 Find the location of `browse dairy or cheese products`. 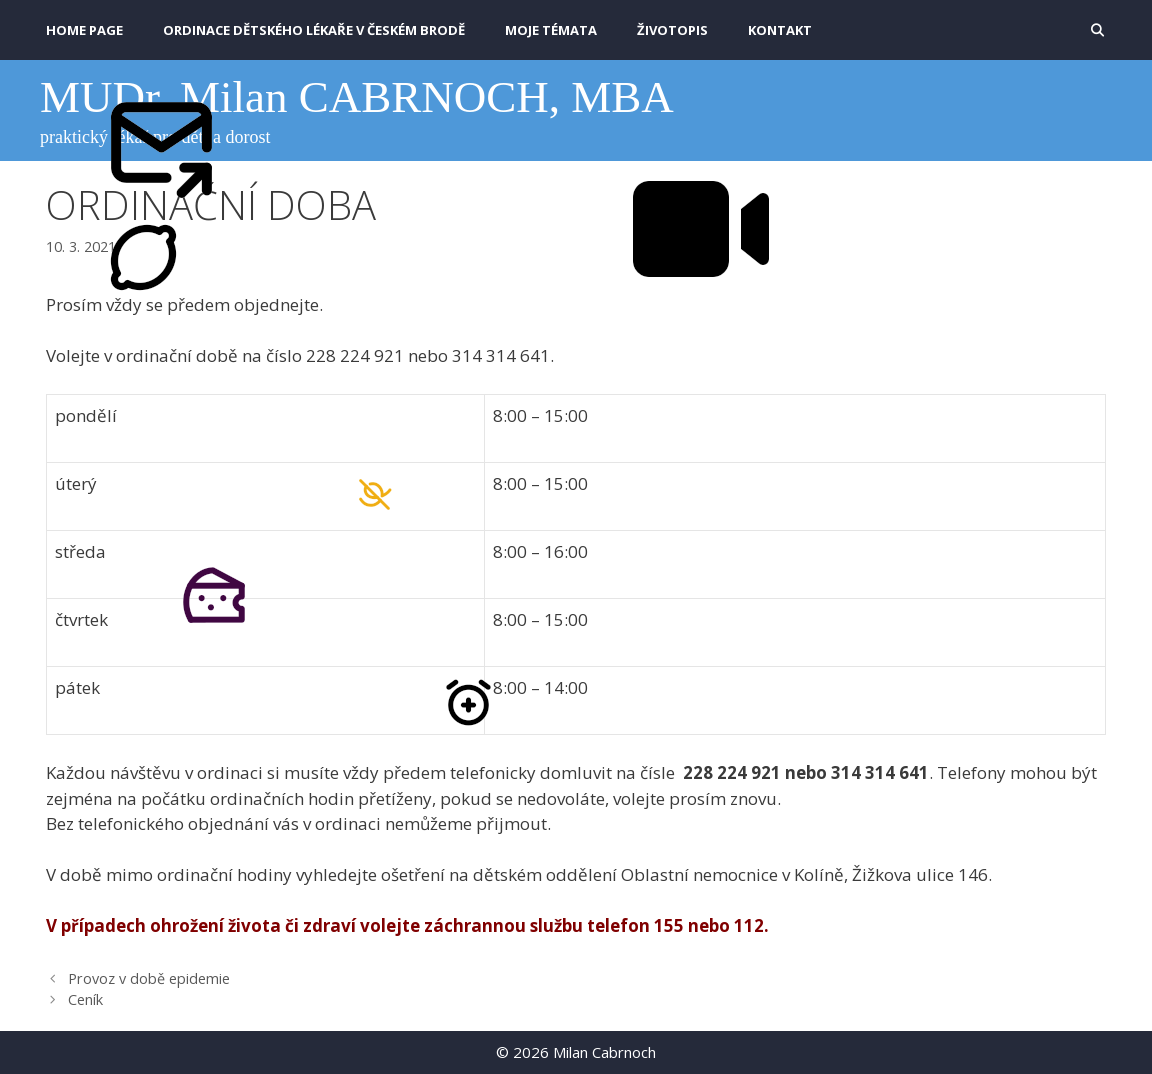

browse dairy or cheese products is located at coordinates (214, 595).